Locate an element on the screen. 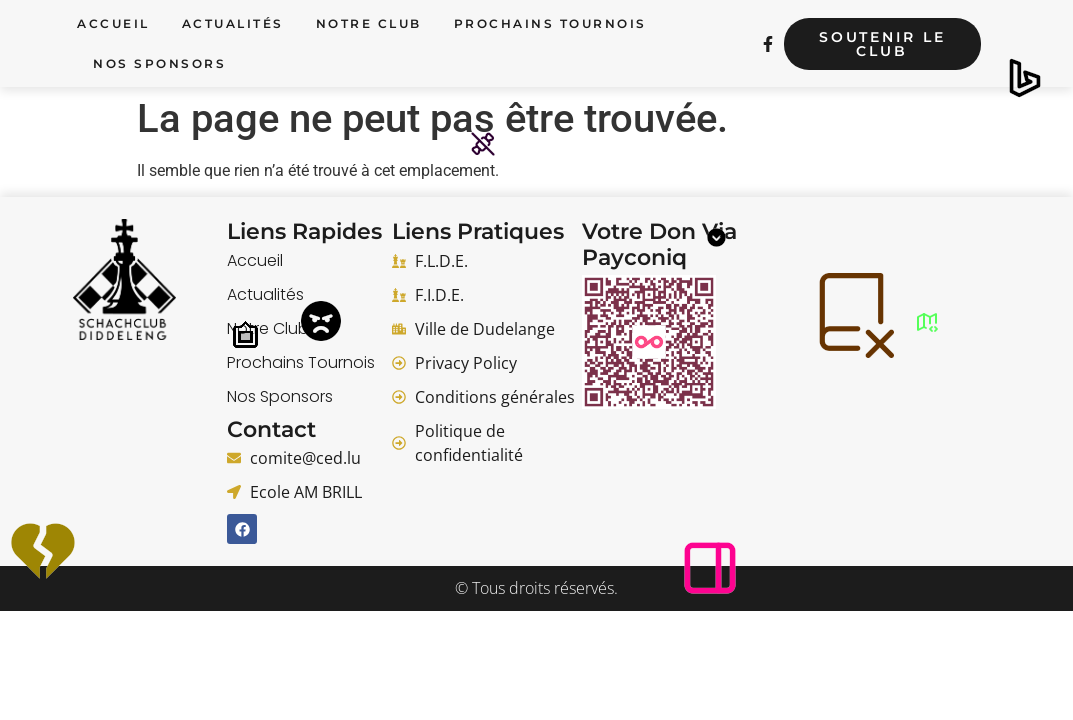 The width and height of the screenshot is (1073, 720). react to a post with anger is located at coordinates (321, 321).